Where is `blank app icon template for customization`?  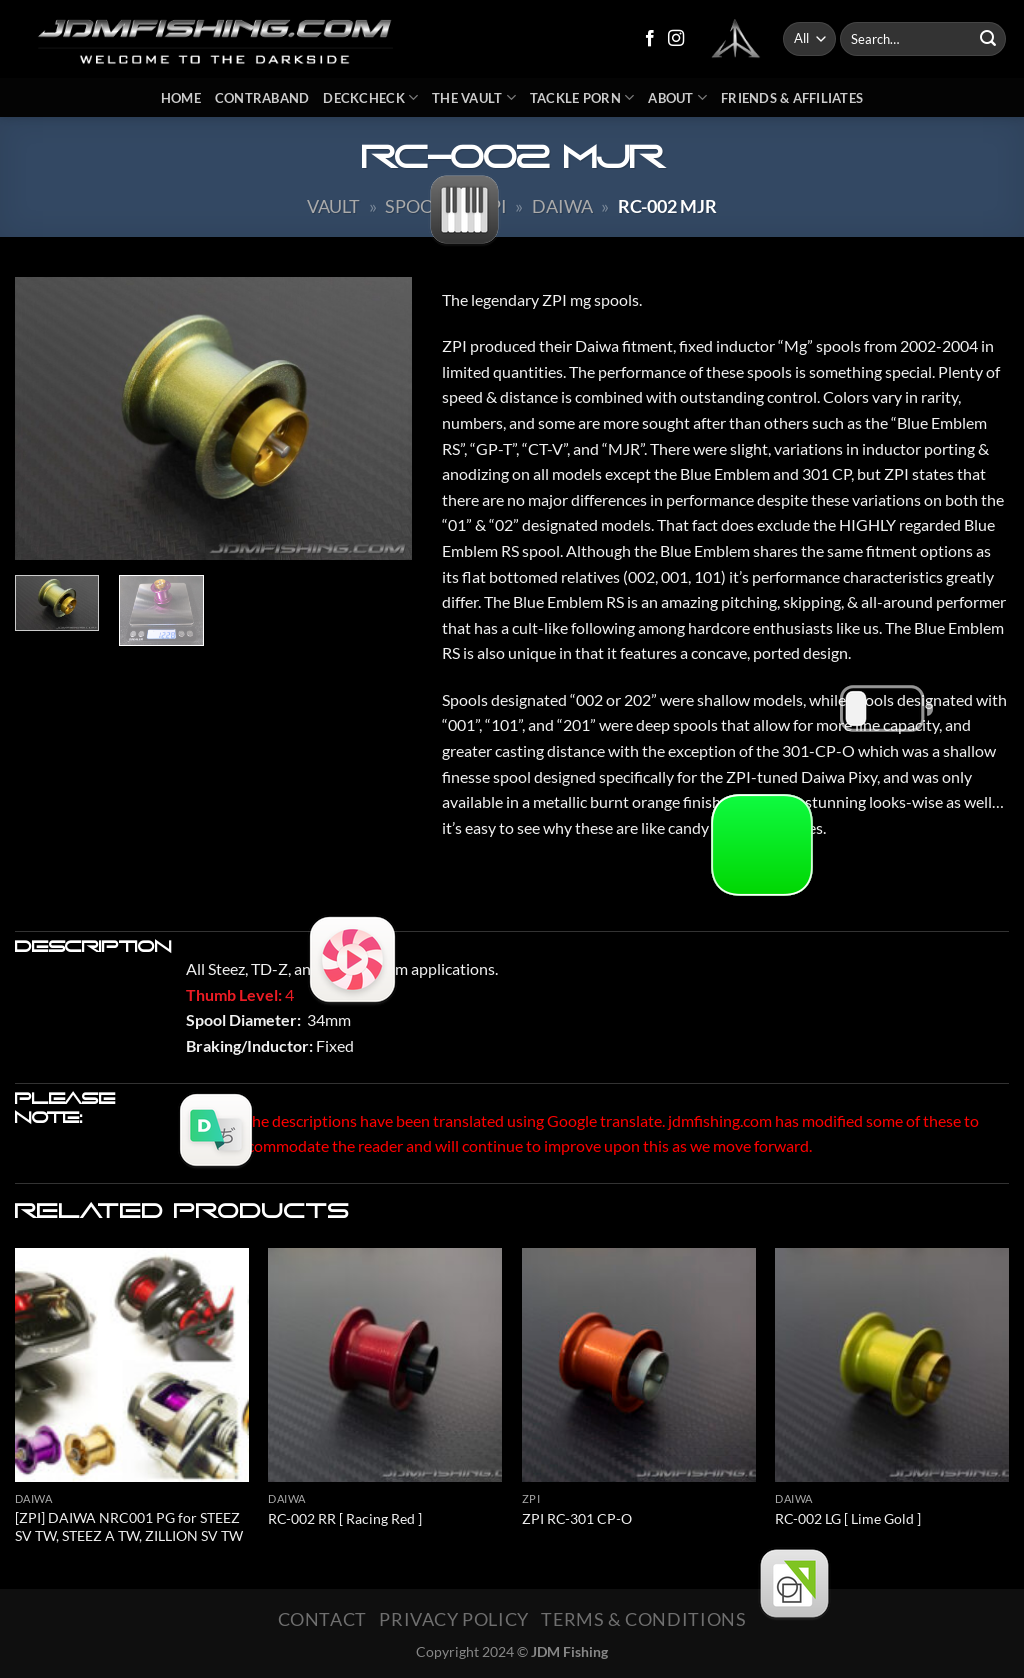 blank app icon template for customization is located at coordinates (762, 845).